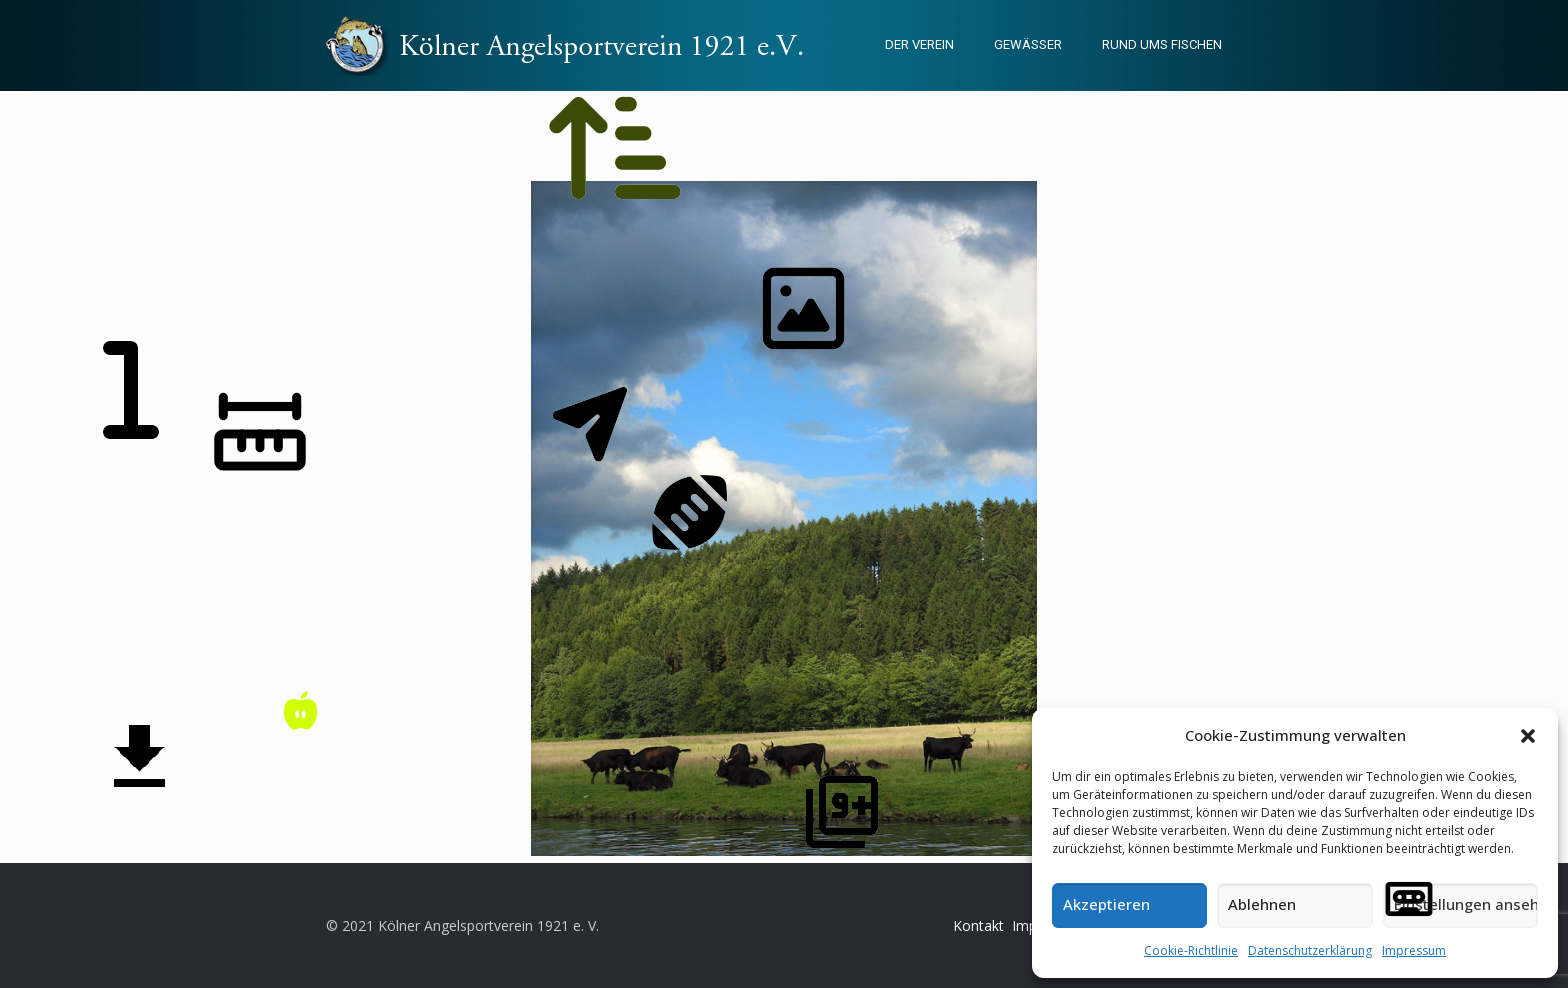 This screenshot has height=988, width=1568. I want to click on access audio recordings or voice memos, so click(1409, 899).